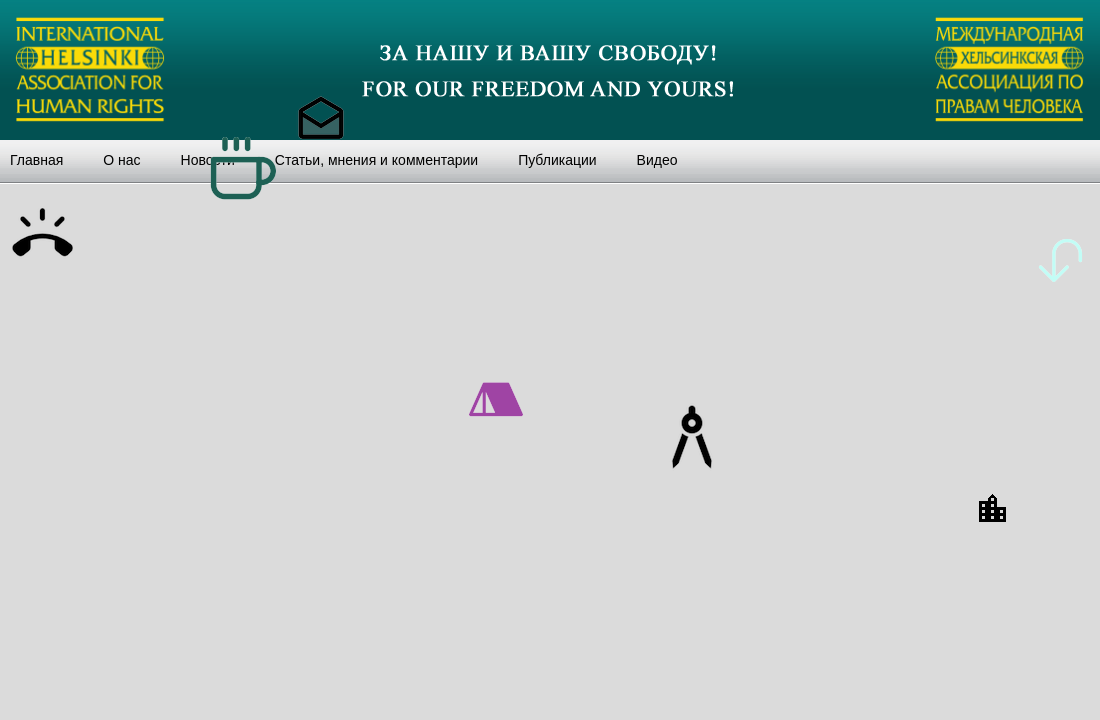 The width and height of the screenshot is (1100, 720). I want to click on access architecture or design tools, so click(692, 437).